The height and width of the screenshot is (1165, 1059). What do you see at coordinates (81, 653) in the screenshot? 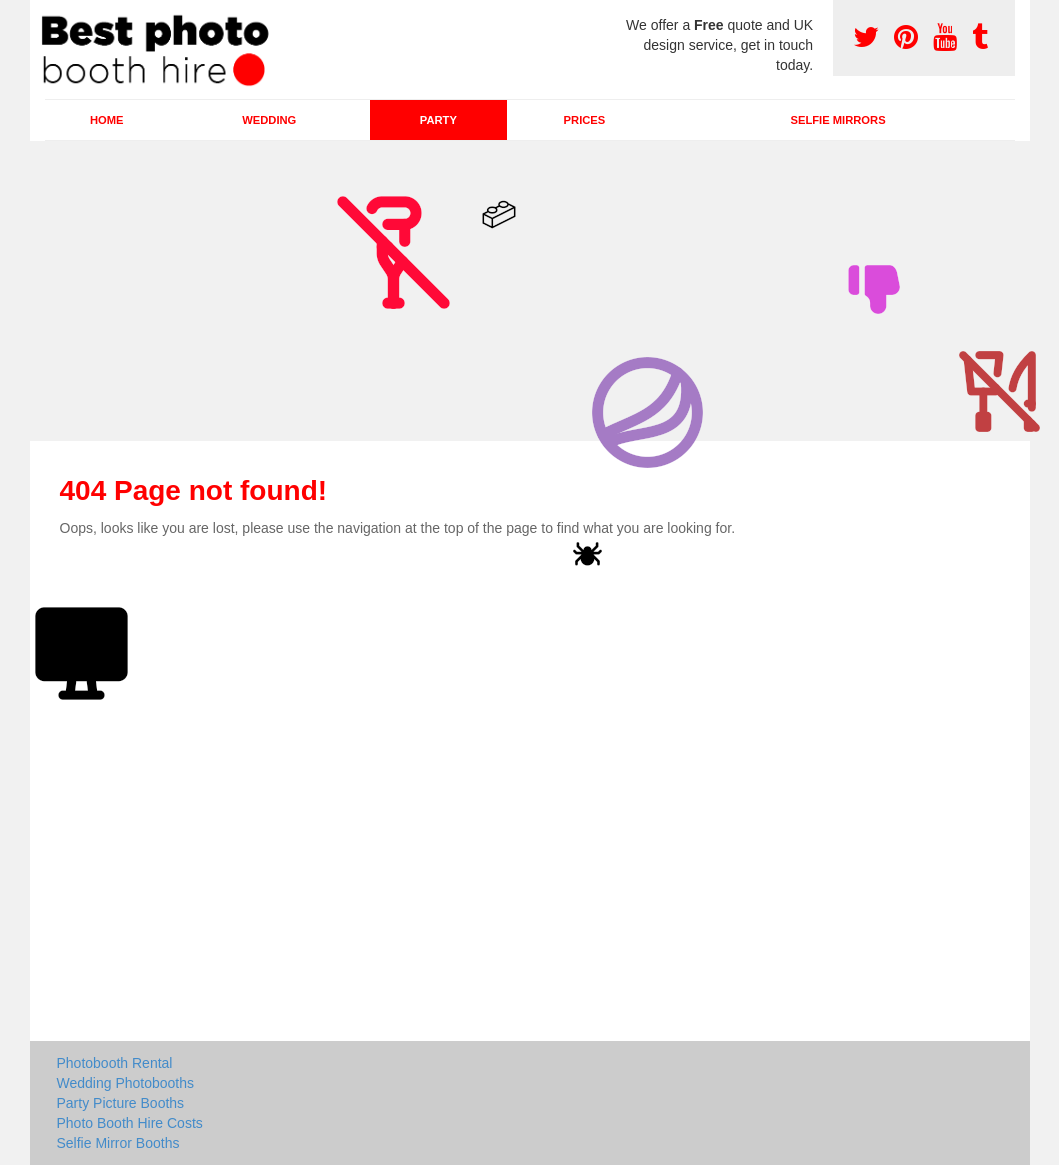
I see `view on desktop display` at bounding box center [81, 653].